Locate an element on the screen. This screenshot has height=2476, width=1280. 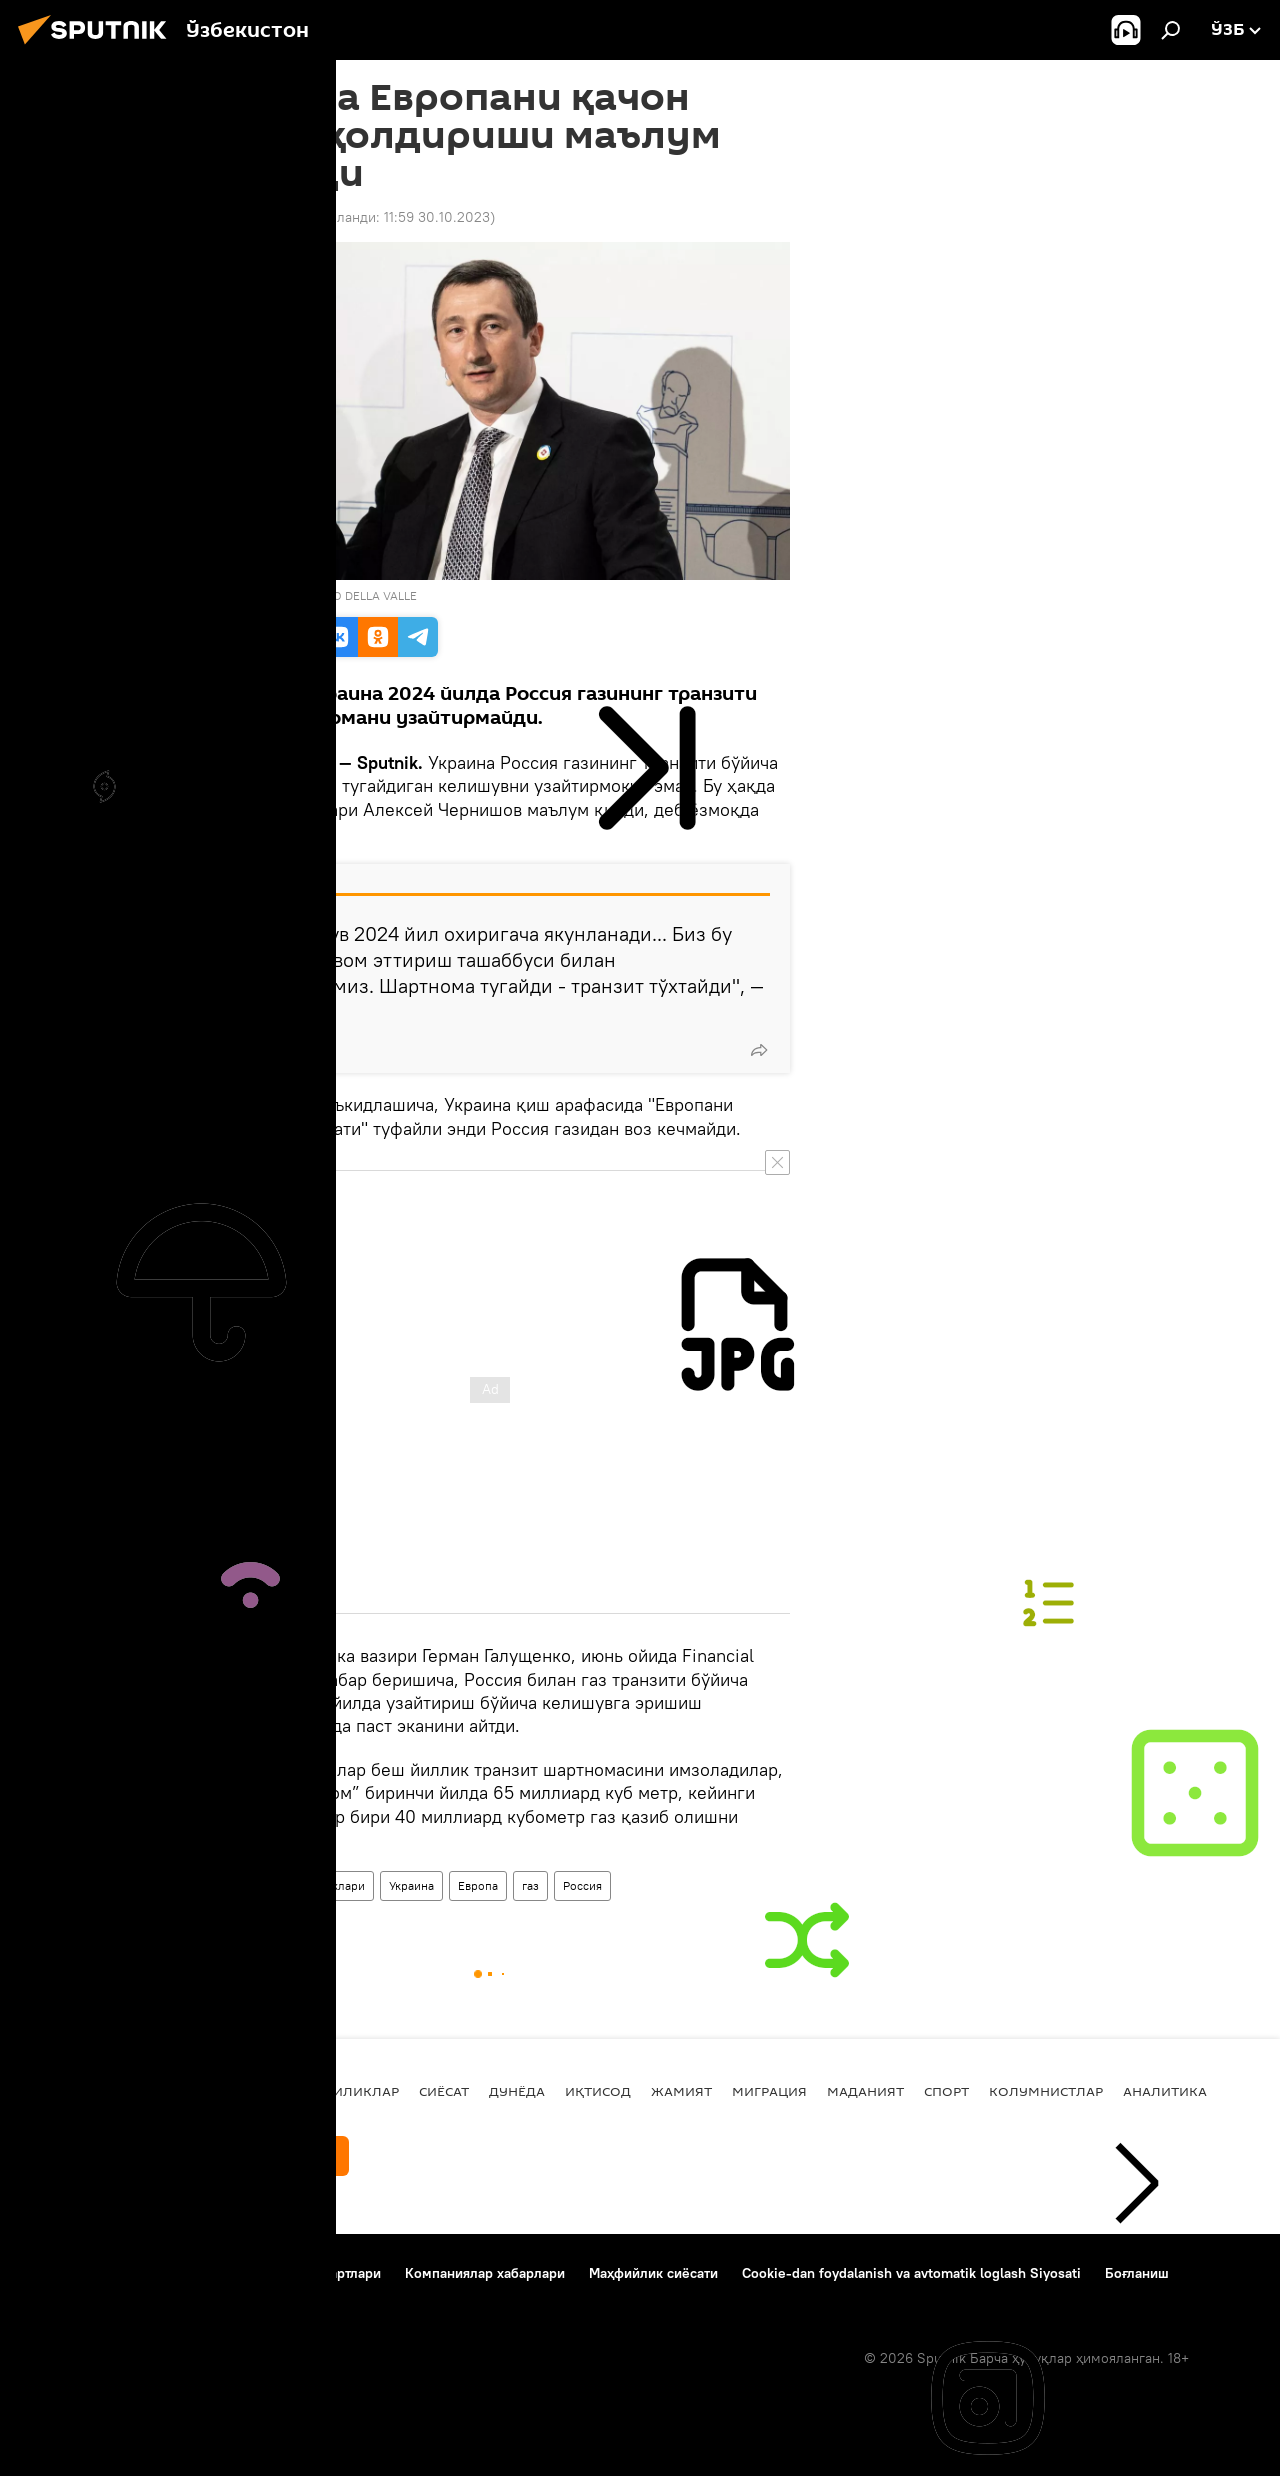
indicates hurricane or tropical storm warning is located at coordinates (104, 786).